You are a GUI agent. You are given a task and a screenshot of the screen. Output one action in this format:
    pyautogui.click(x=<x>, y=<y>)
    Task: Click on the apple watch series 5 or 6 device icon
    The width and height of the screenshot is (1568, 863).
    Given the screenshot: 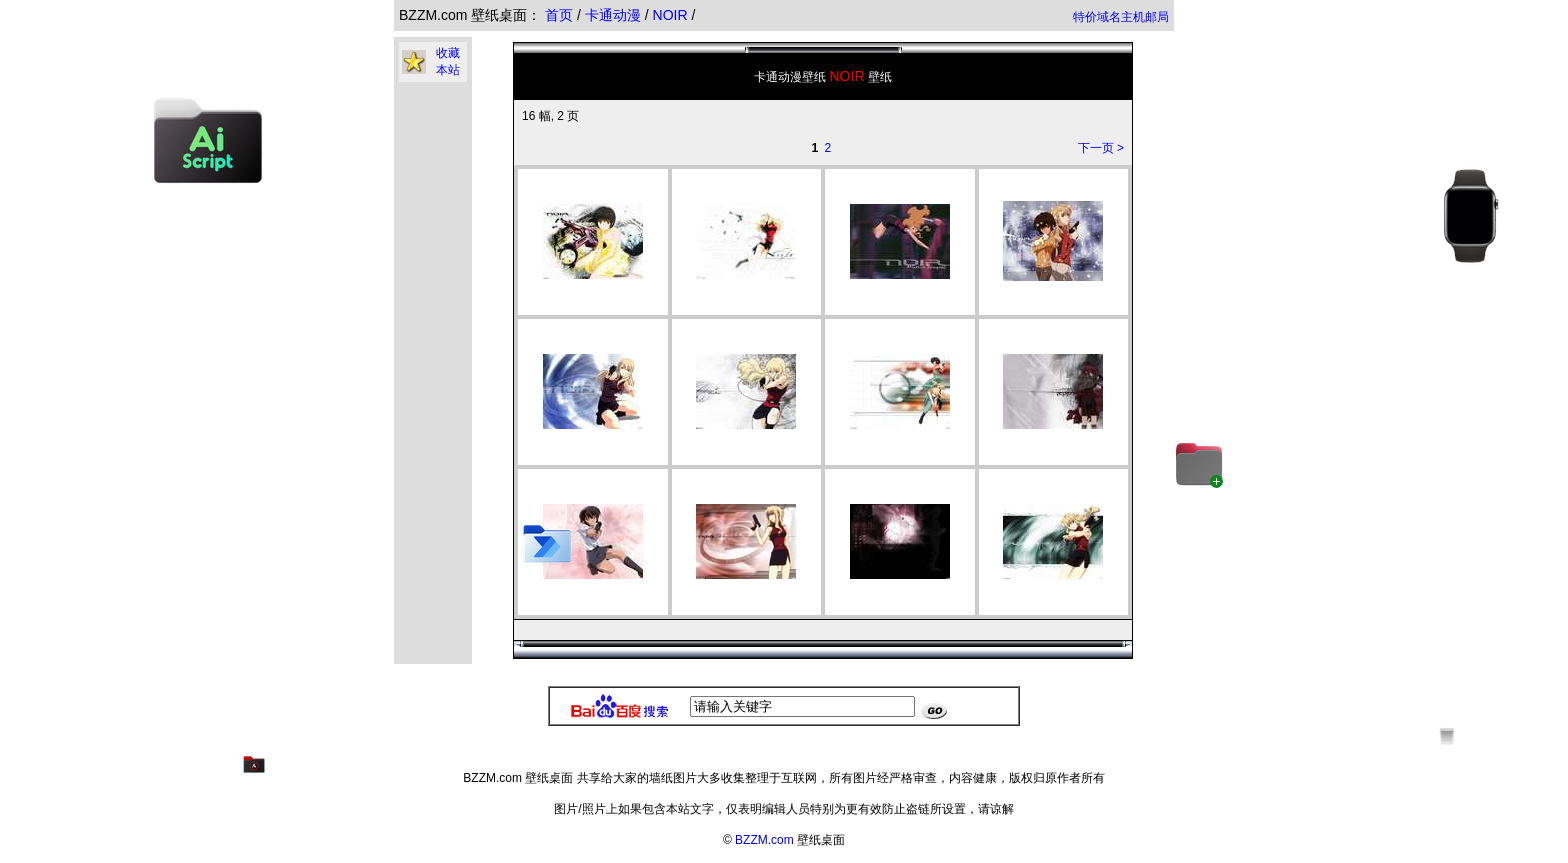 What is the action you would take?
    pyautogui.click(x=1470, y=216)
    